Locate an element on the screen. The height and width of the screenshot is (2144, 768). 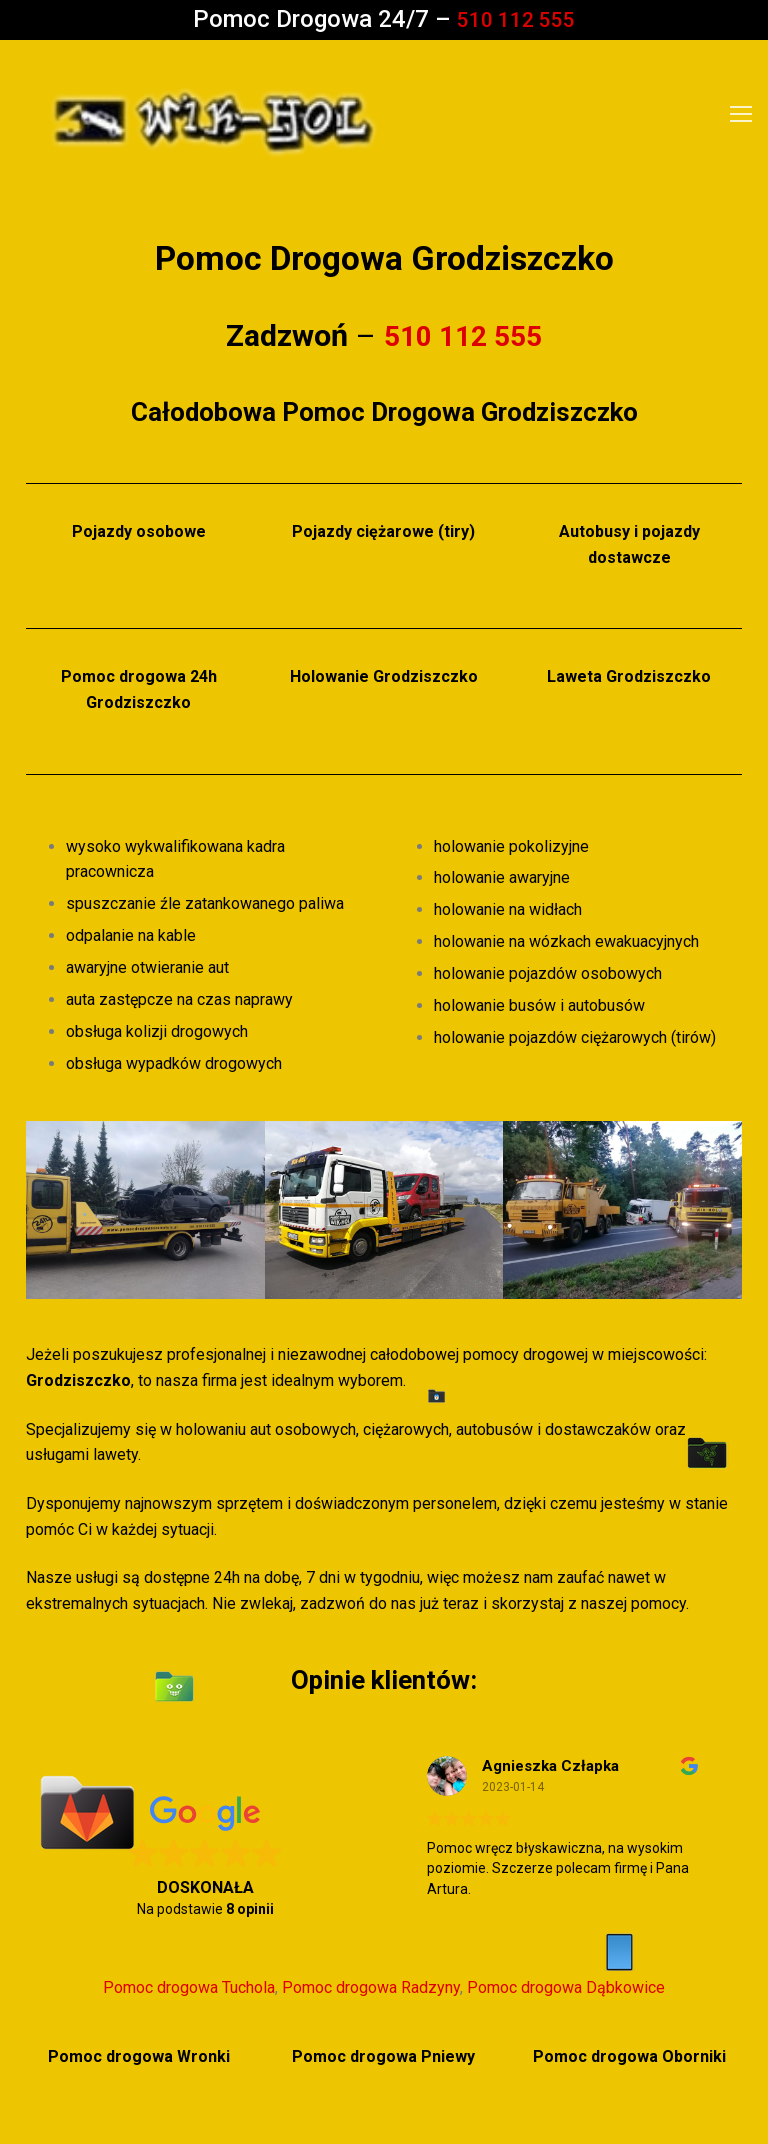
folder containing GitLab projects or repositories is located at coordinates (87, 1815).